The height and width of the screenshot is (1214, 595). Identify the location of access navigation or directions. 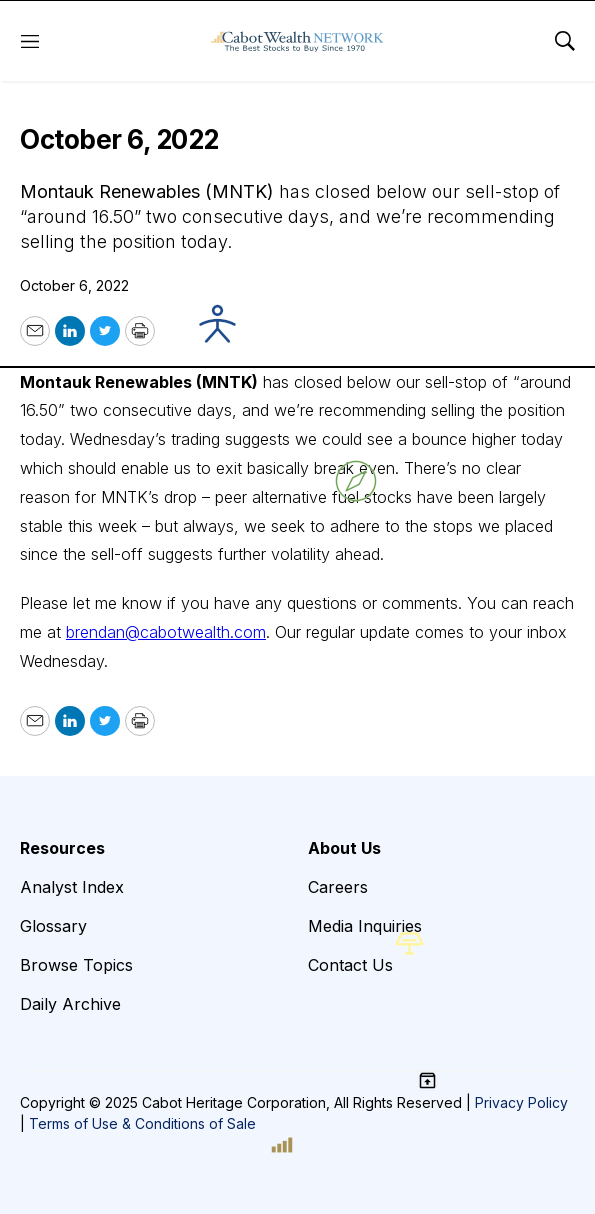
(356, 481).